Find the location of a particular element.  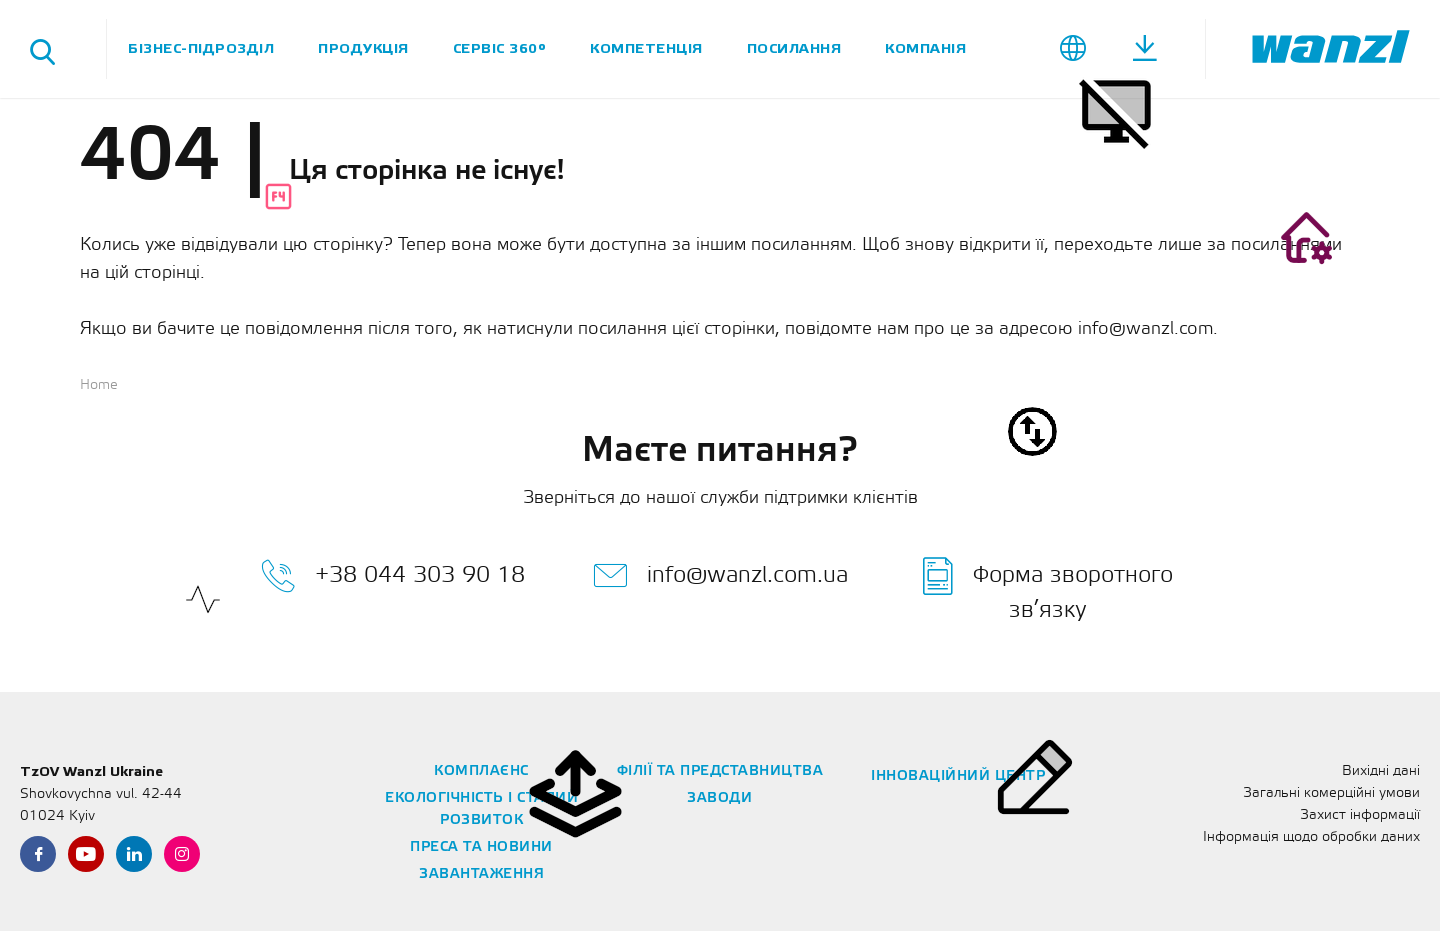

press F4 keyboard shortcut is located at coordinates (278, 196).